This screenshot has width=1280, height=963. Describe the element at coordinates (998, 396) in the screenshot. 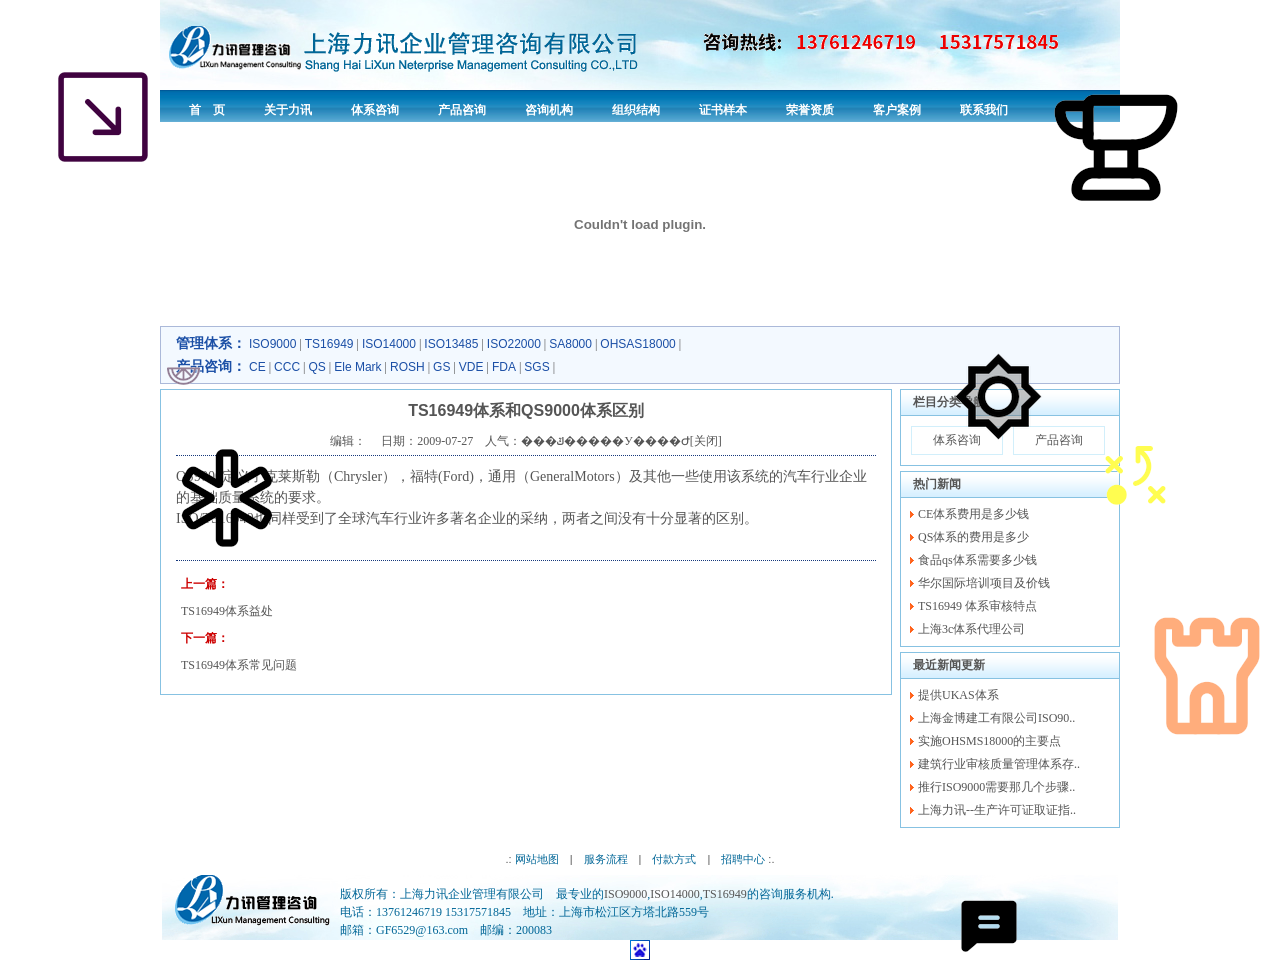

I see `adjust screen brightness settings` at that location.